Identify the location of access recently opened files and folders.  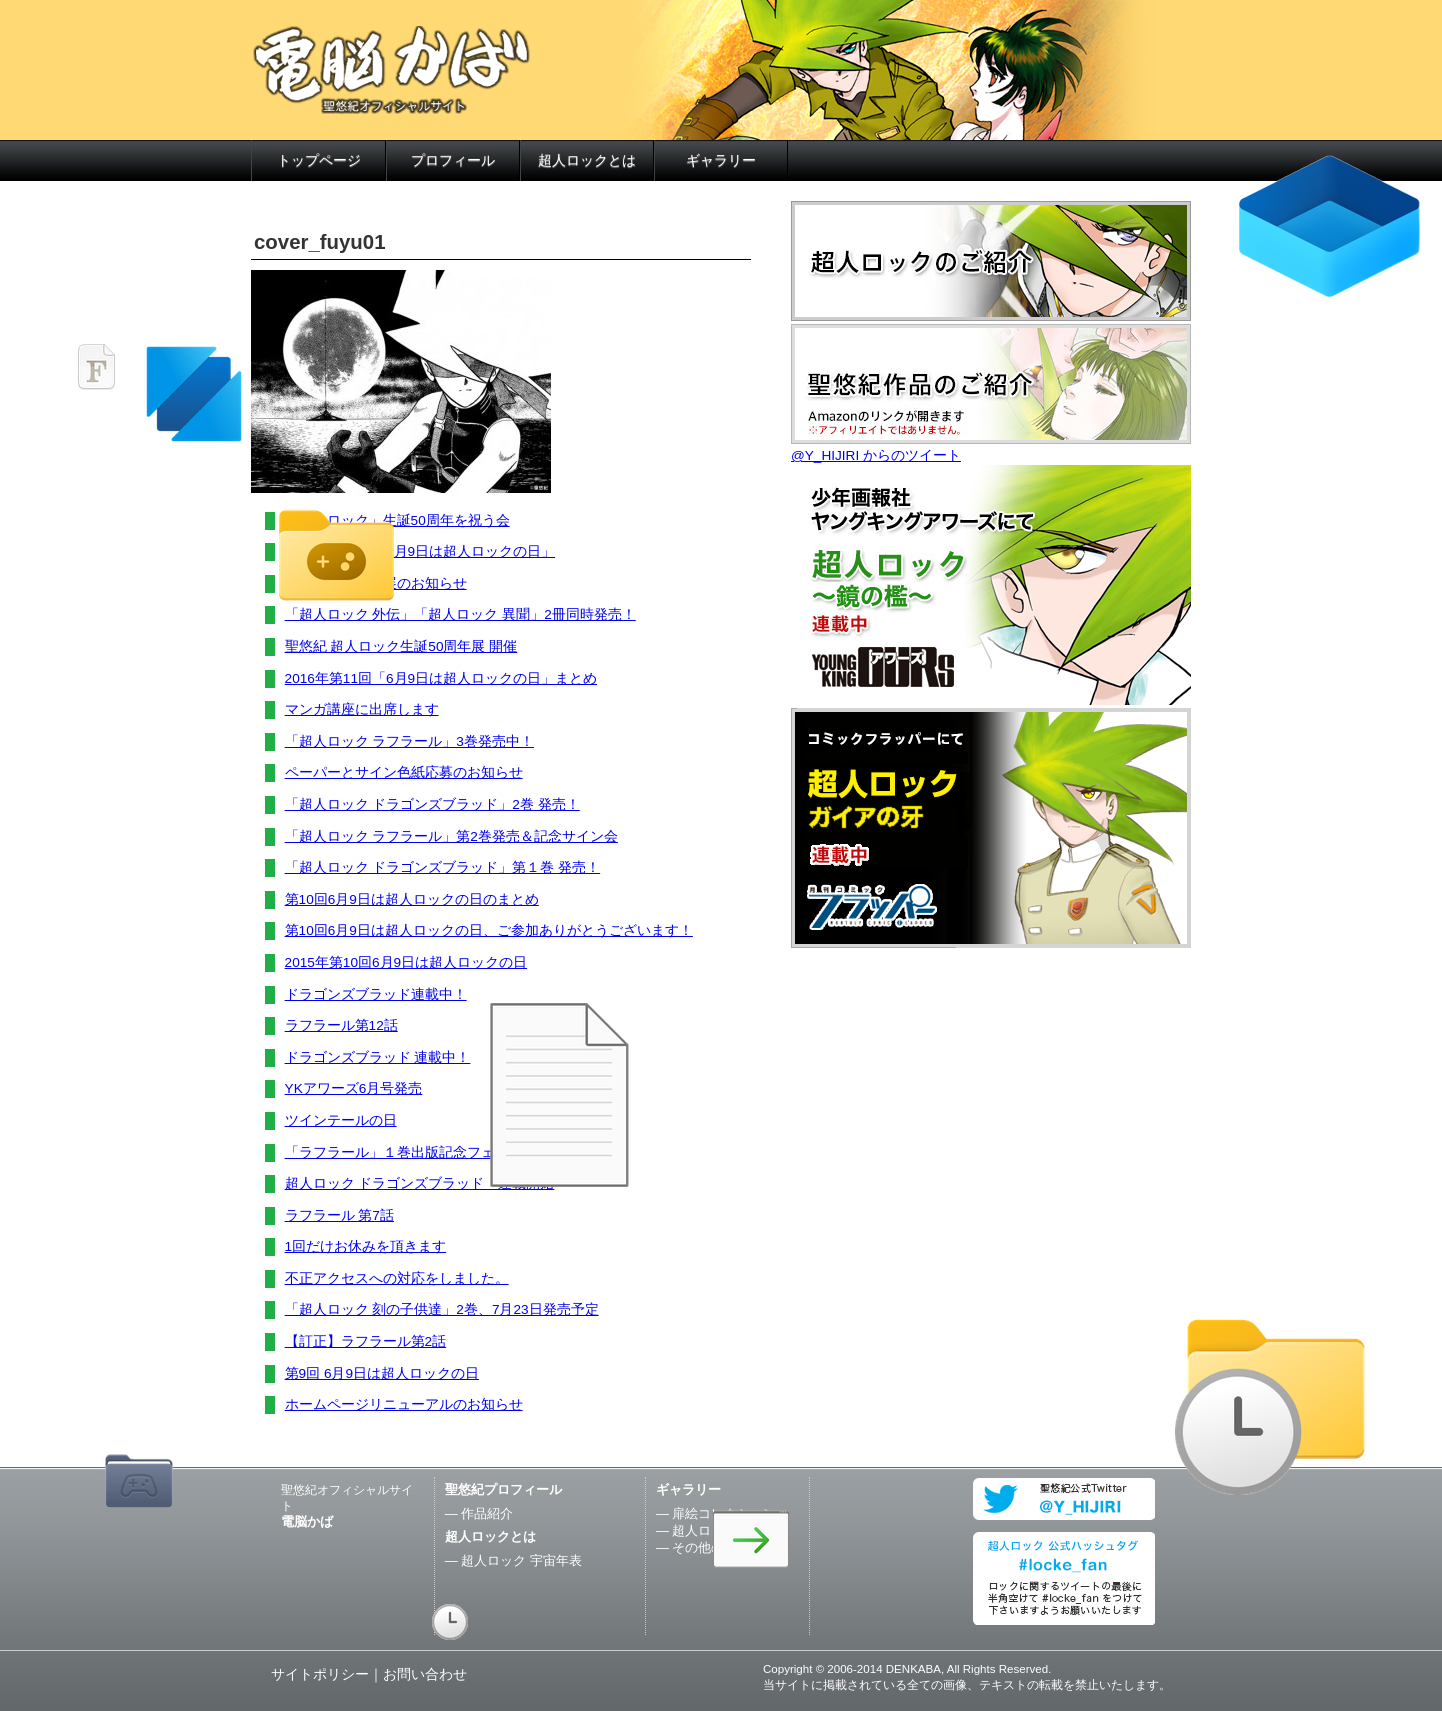
(1276, 1394).